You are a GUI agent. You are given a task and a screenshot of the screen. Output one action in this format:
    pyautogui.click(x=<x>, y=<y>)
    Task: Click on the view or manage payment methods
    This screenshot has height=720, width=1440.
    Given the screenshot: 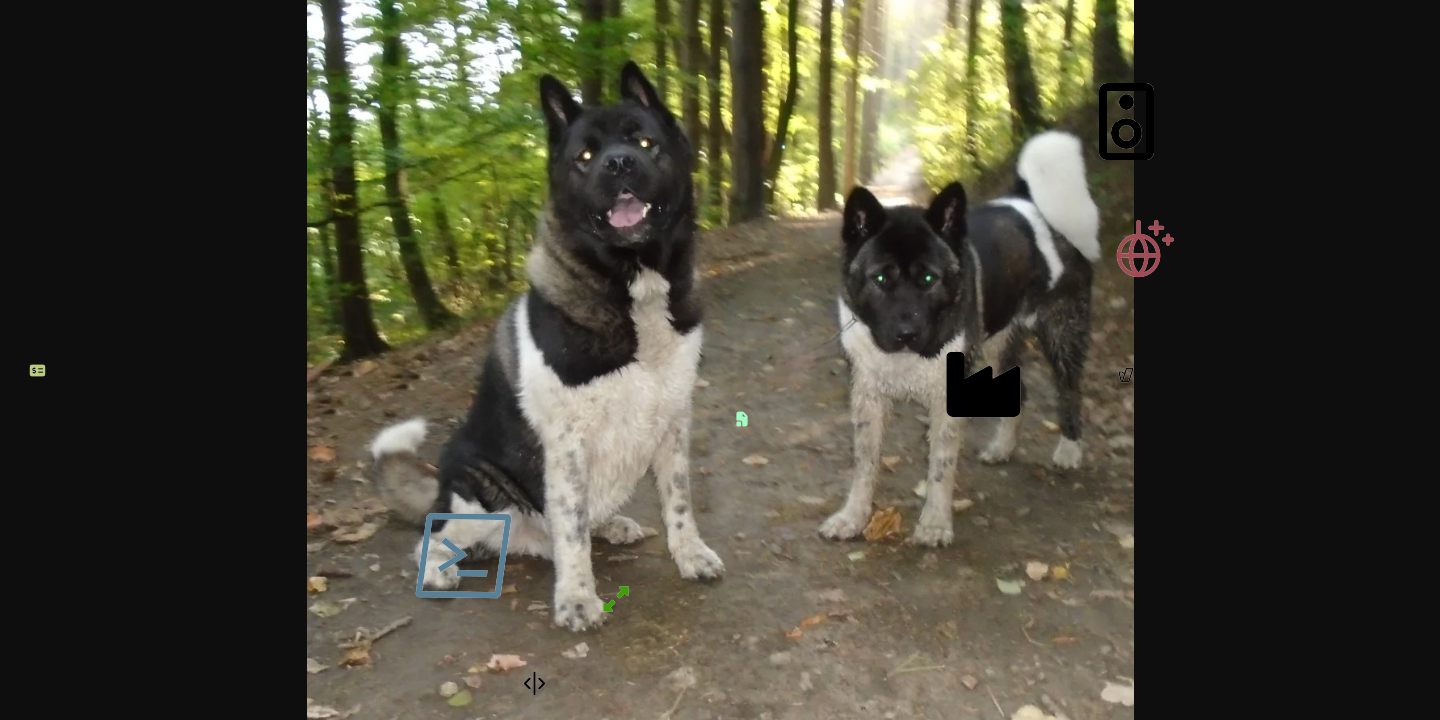 What is the action you would take?
    pyautogui.click(x=37, y=370)
    